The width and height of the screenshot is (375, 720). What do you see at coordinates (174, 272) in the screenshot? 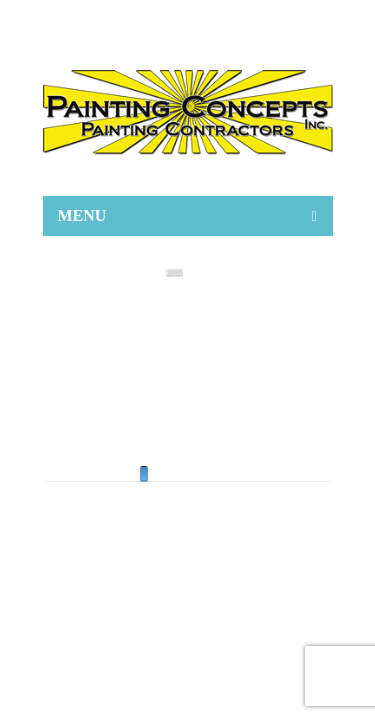
I see `connect an external keyboard` at bounding box center [174, 272].